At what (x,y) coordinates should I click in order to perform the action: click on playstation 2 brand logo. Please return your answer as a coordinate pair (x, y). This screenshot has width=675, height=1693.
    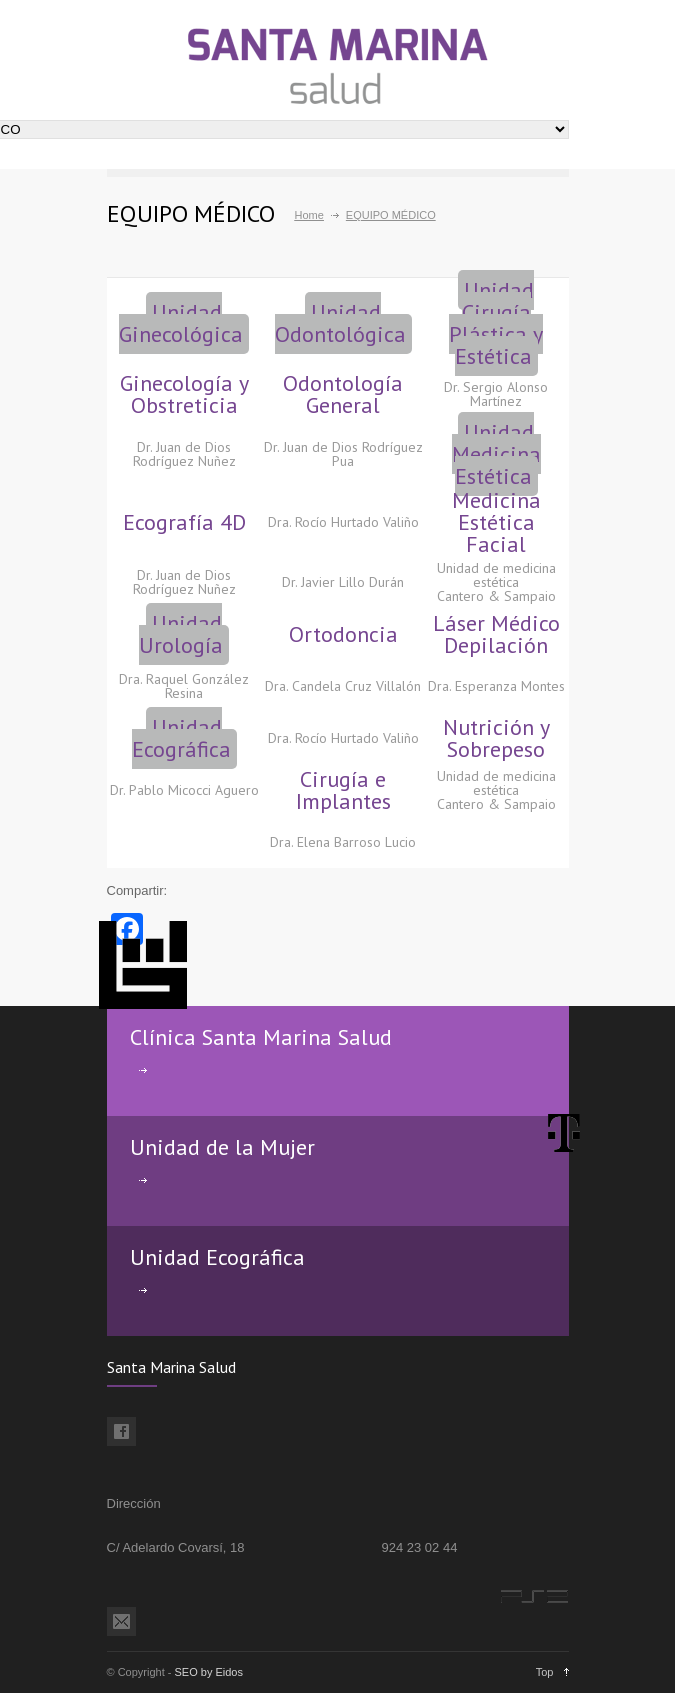
    Looking at the image, I should click on (534, 1596).